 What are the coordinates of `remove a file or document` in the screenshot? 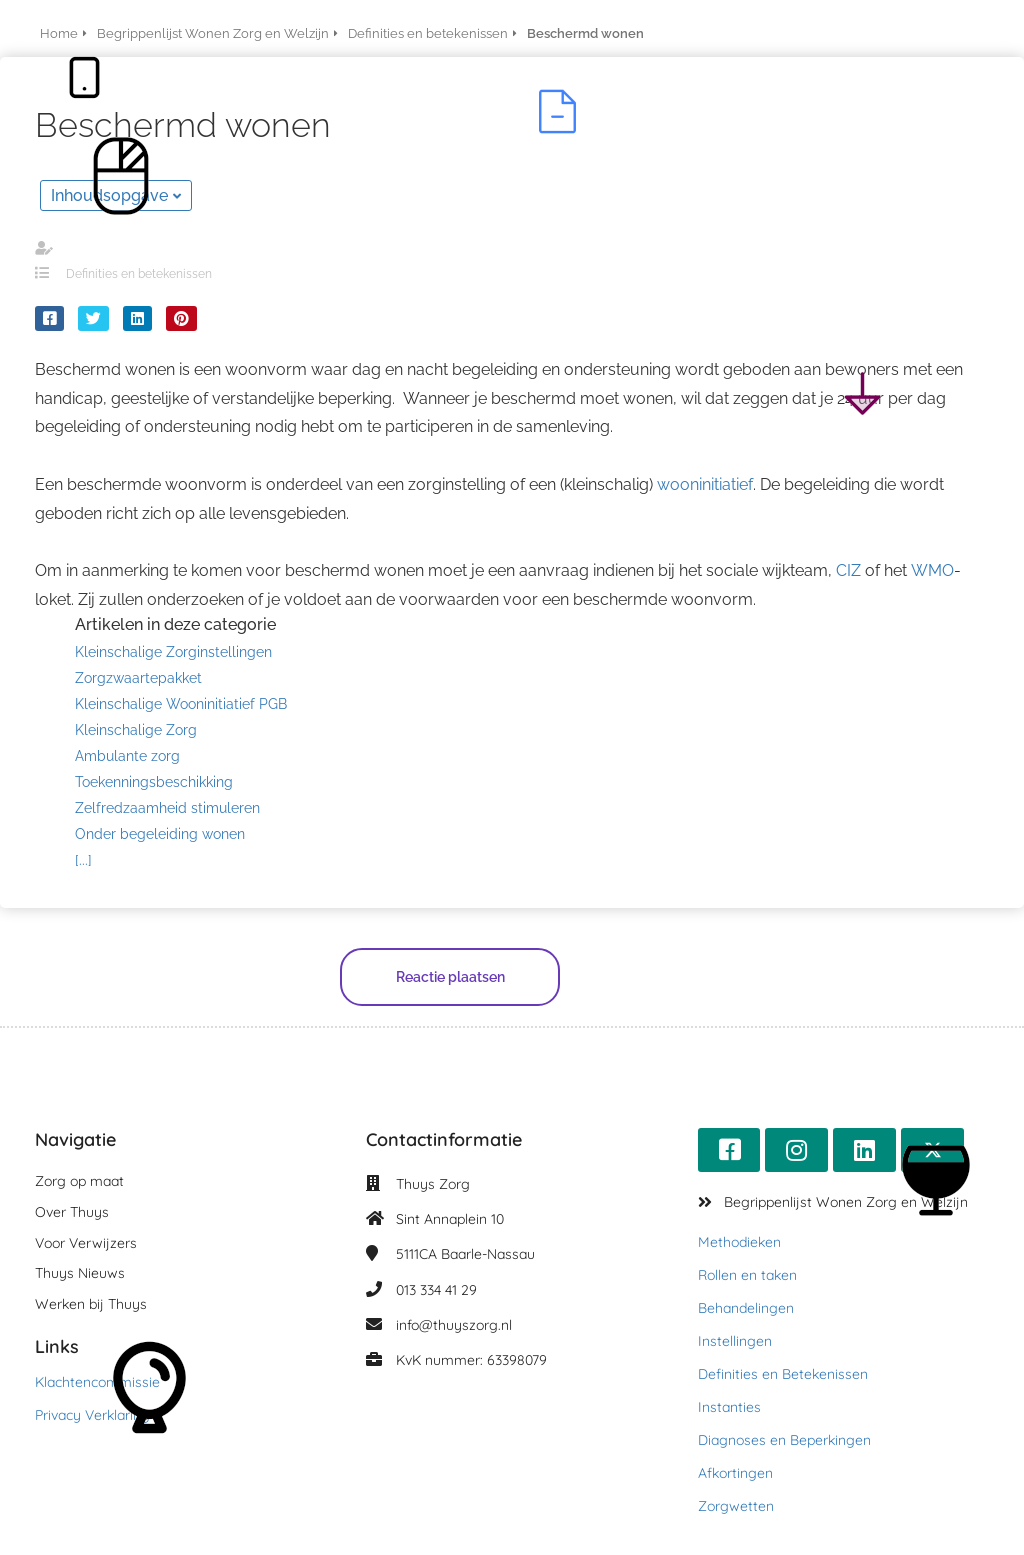 It's located at (557, 111).